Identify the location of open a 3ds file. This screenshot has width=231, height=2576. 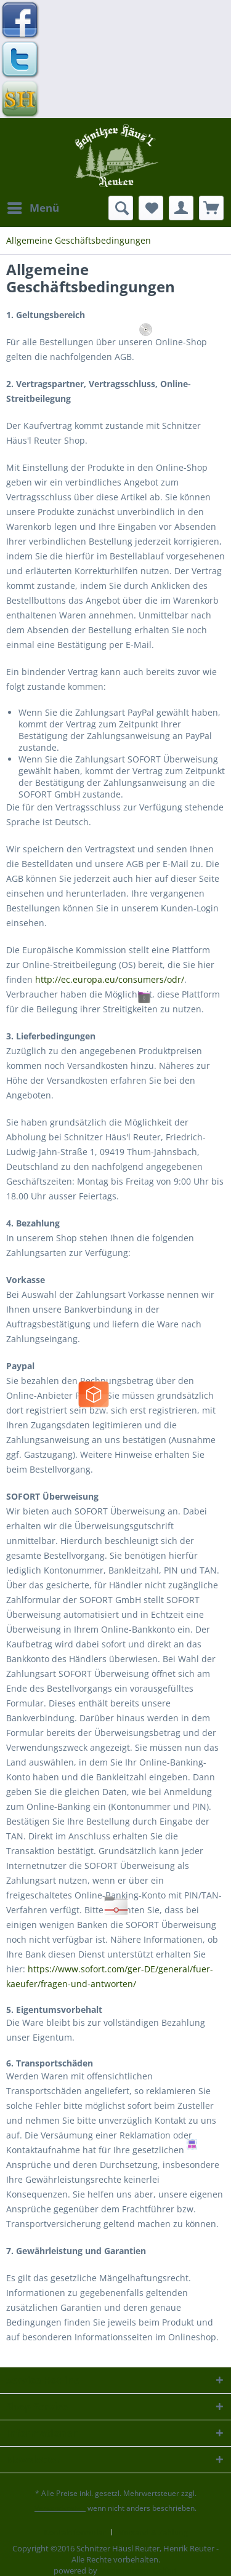
(94, 1393).